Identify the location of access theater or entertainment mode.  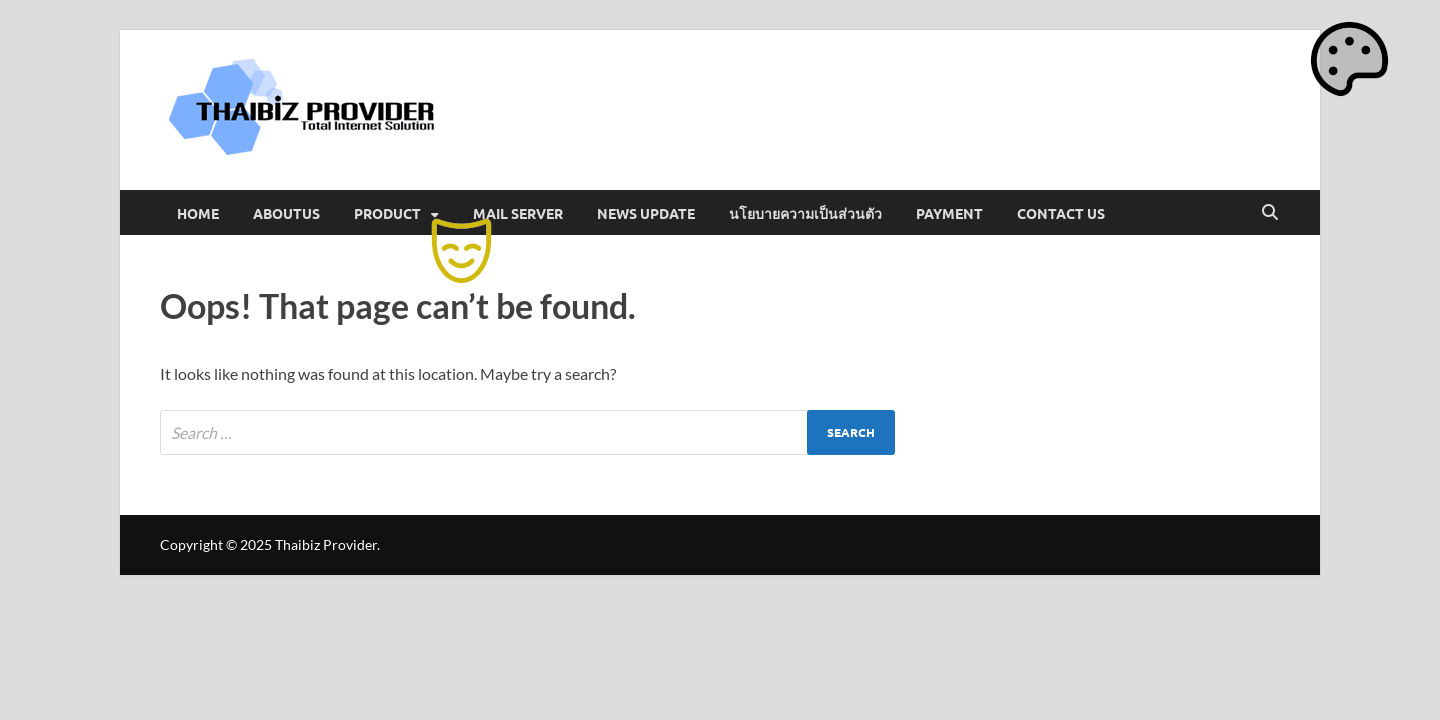
(461, 248).